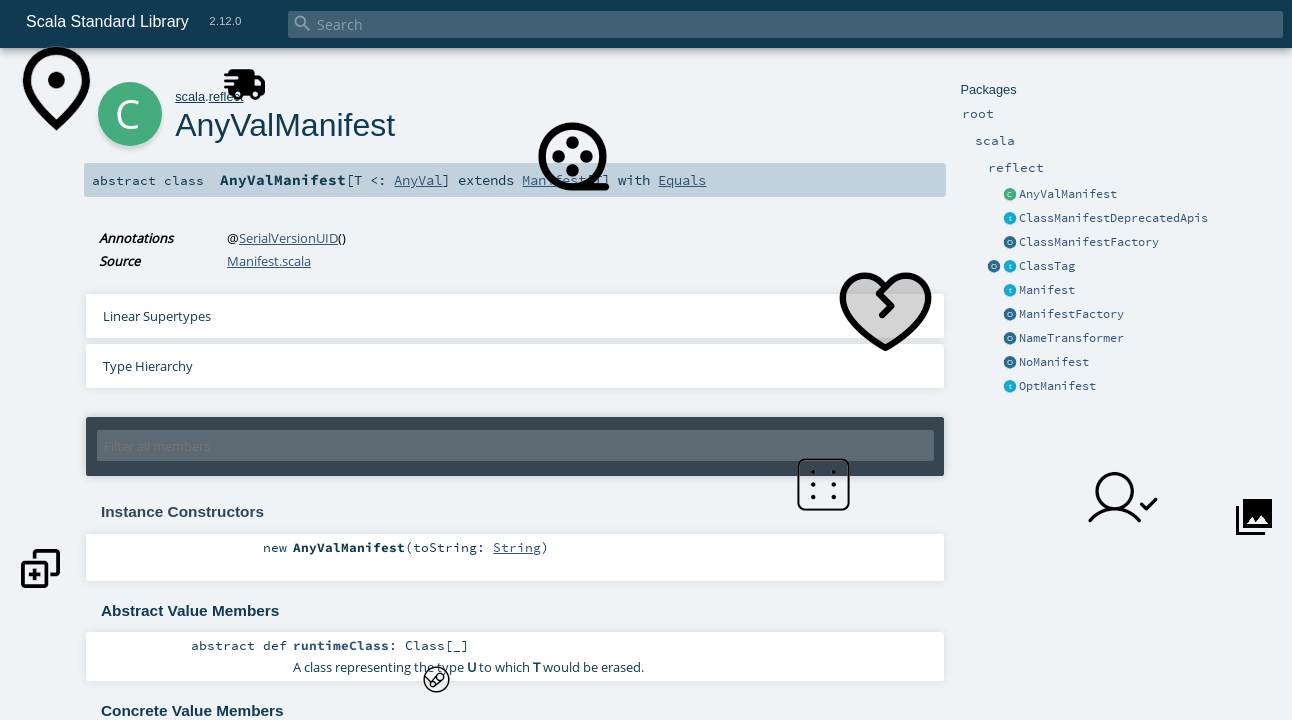 The image size is (1292, 720). I want to click on unlike or remove from favorites, so click(885, 308).